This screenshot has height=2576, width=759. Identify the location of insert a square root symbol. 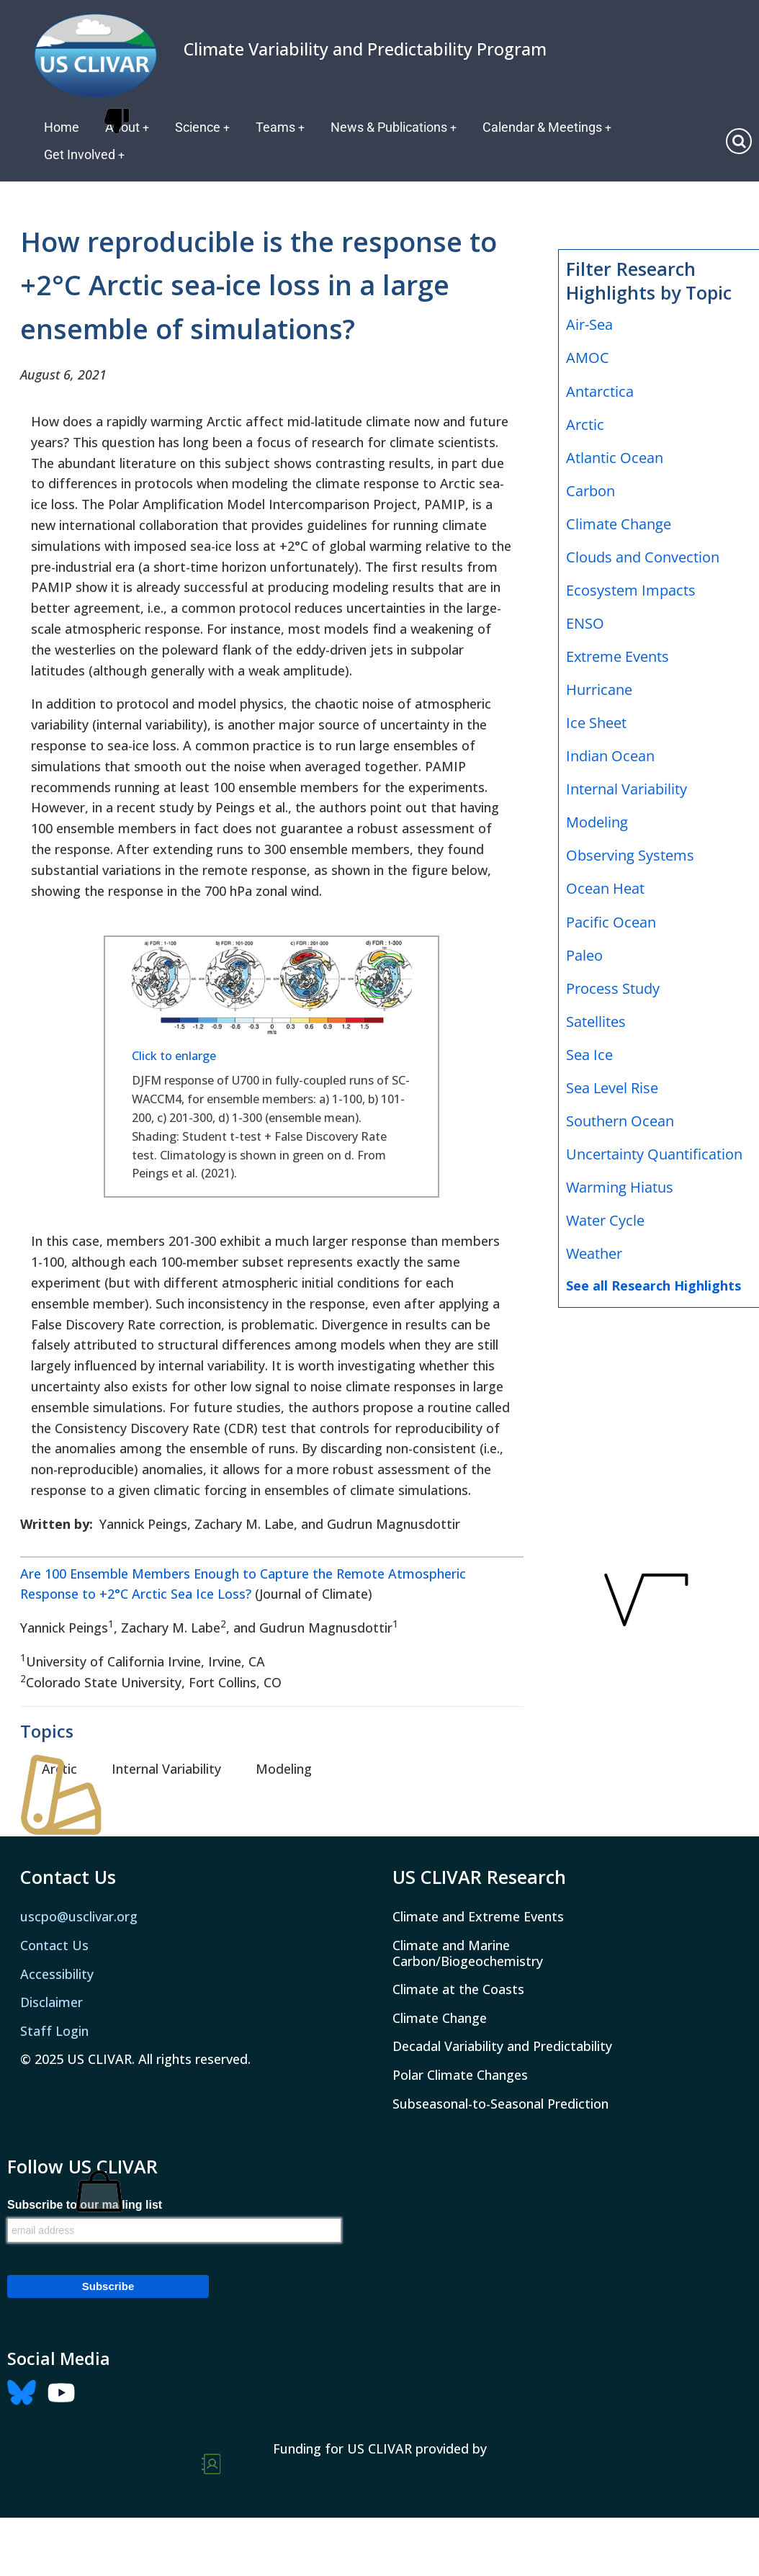
(643, 1594).